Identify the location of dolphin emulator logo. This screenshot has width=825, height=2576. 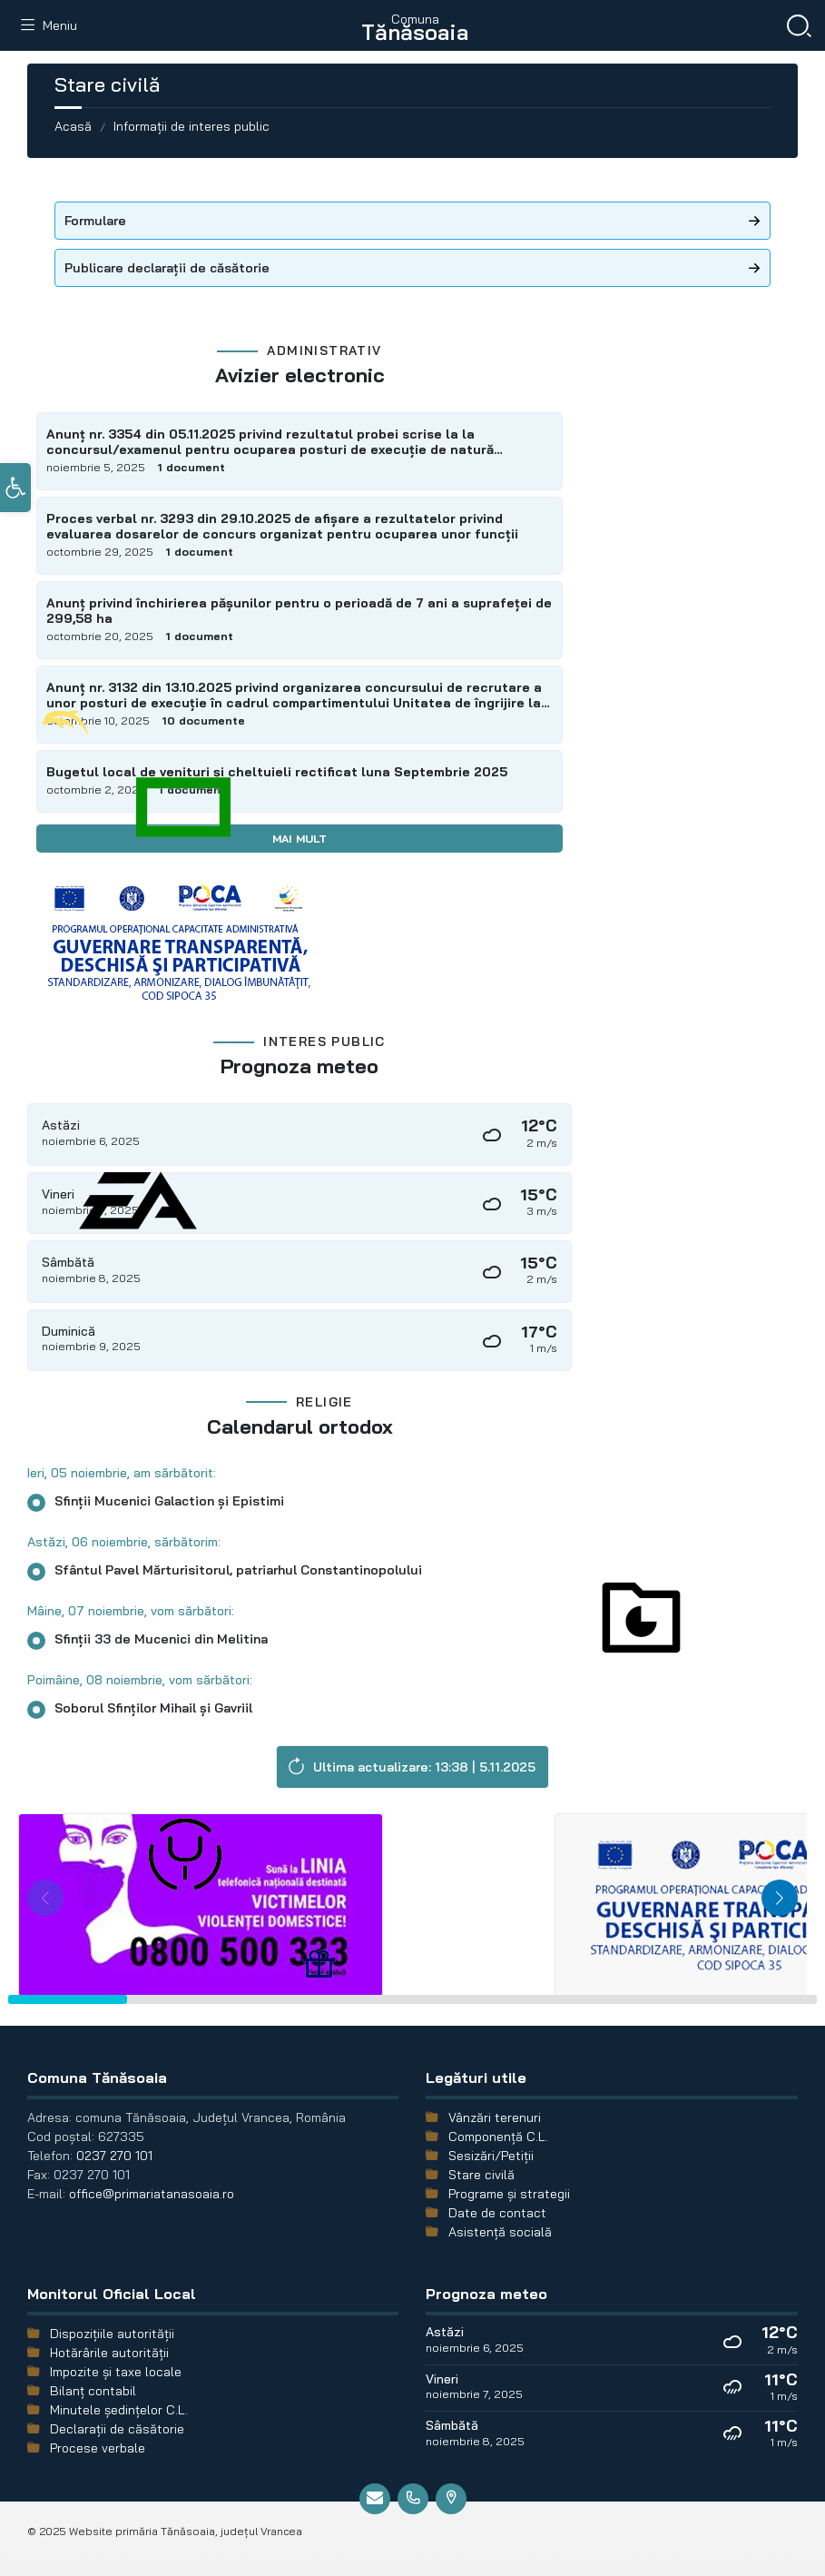
(64, 723).